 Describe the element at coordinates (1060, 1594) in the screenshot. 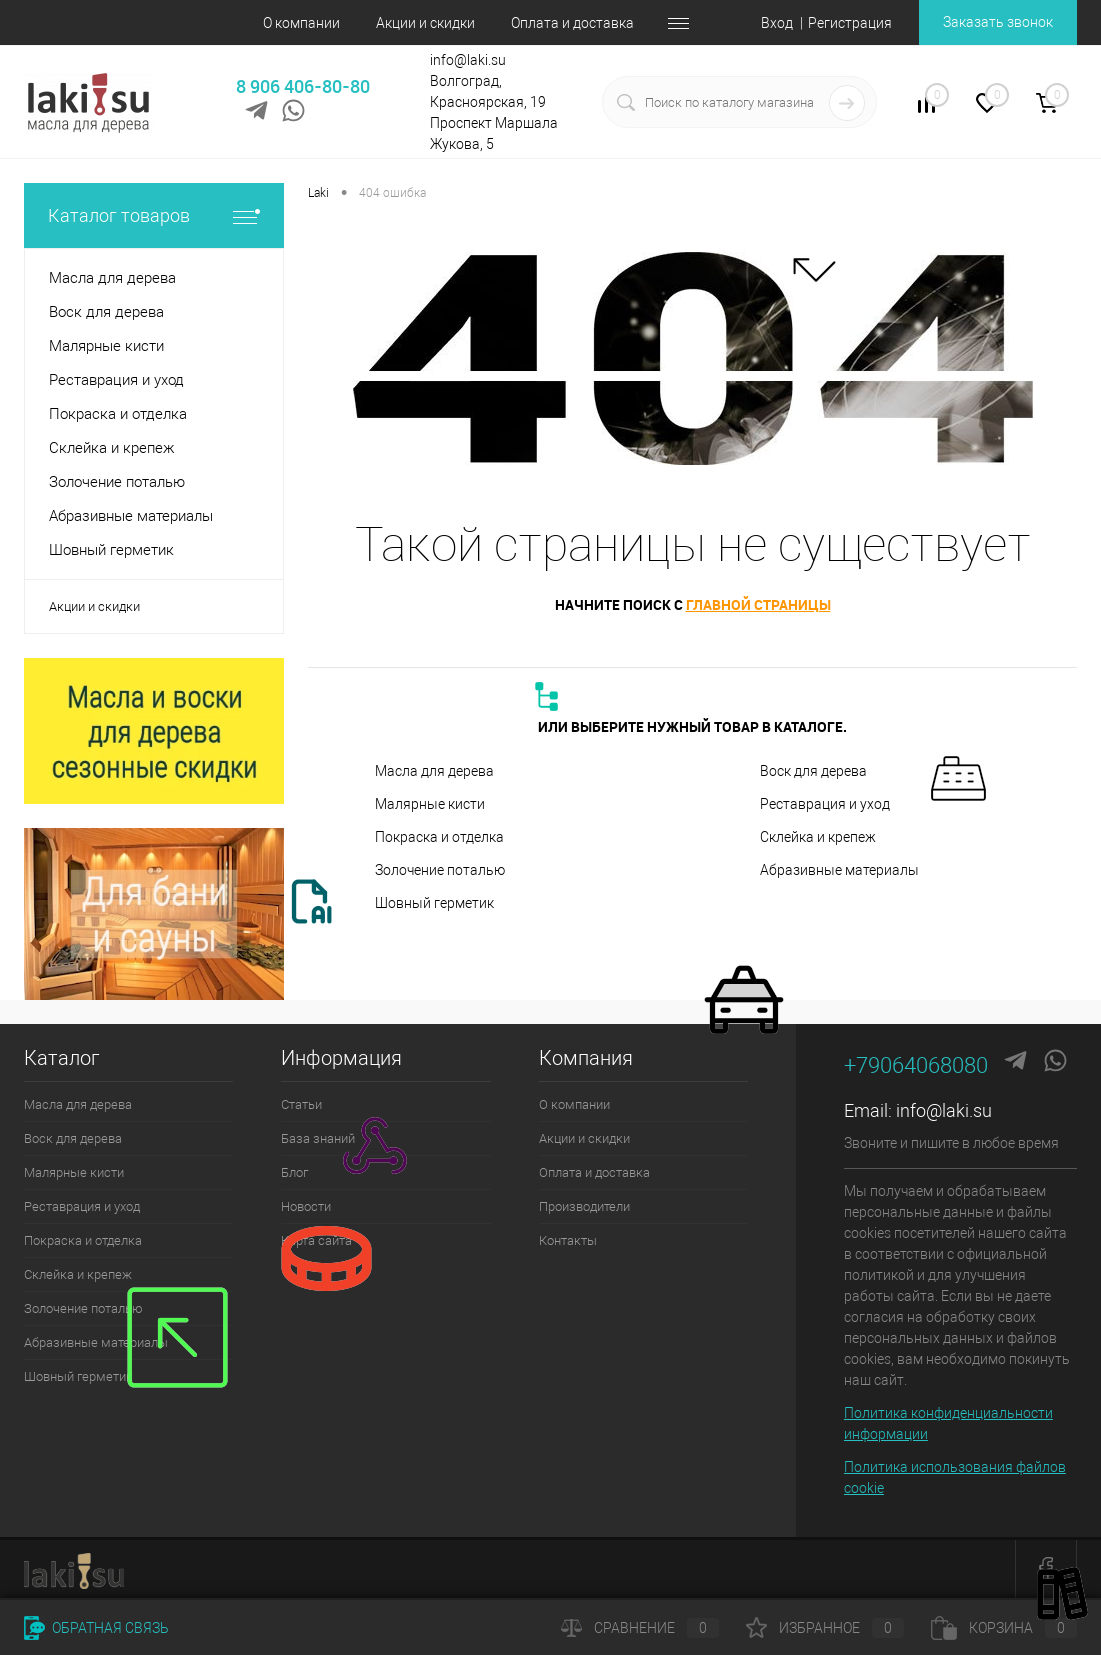

I see `access your library or book collection` at that location.